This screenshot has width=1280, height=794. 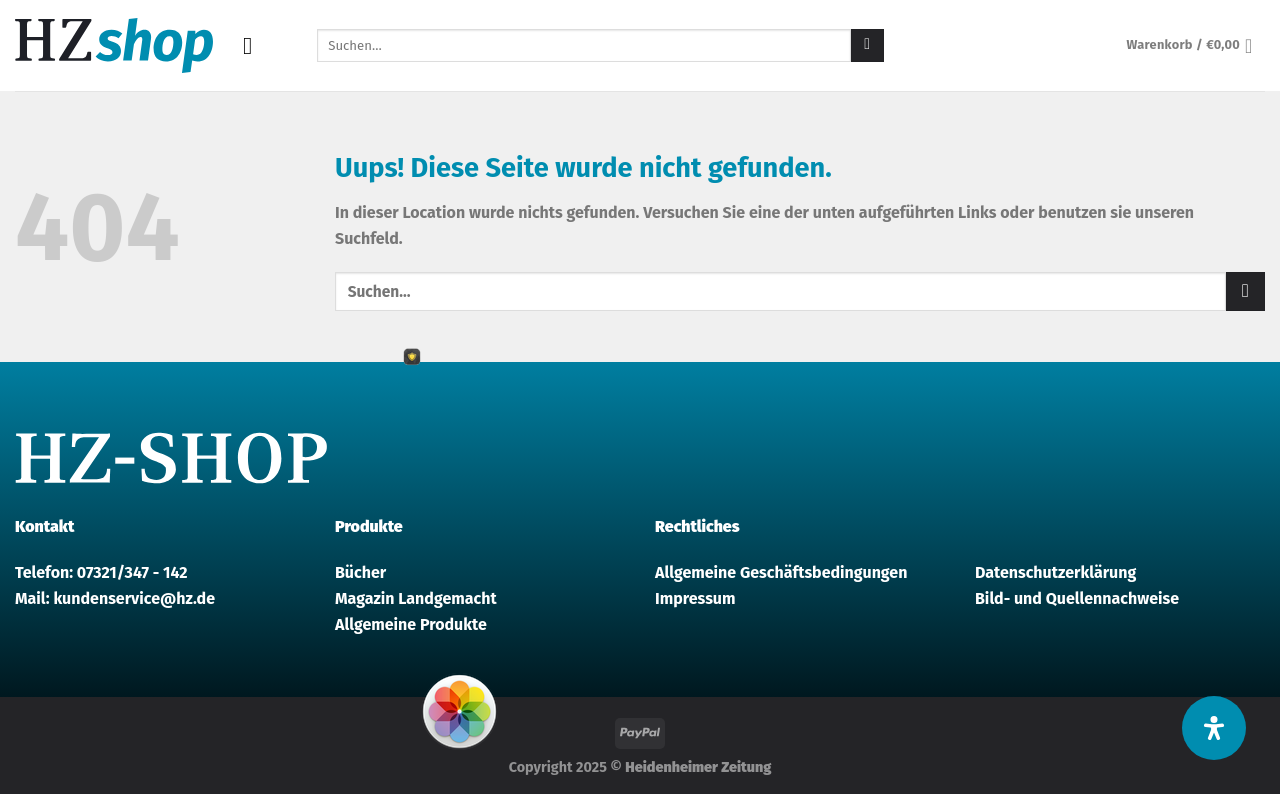 I want to click on open vpn settings and preferences, so click(x=412, y=357).